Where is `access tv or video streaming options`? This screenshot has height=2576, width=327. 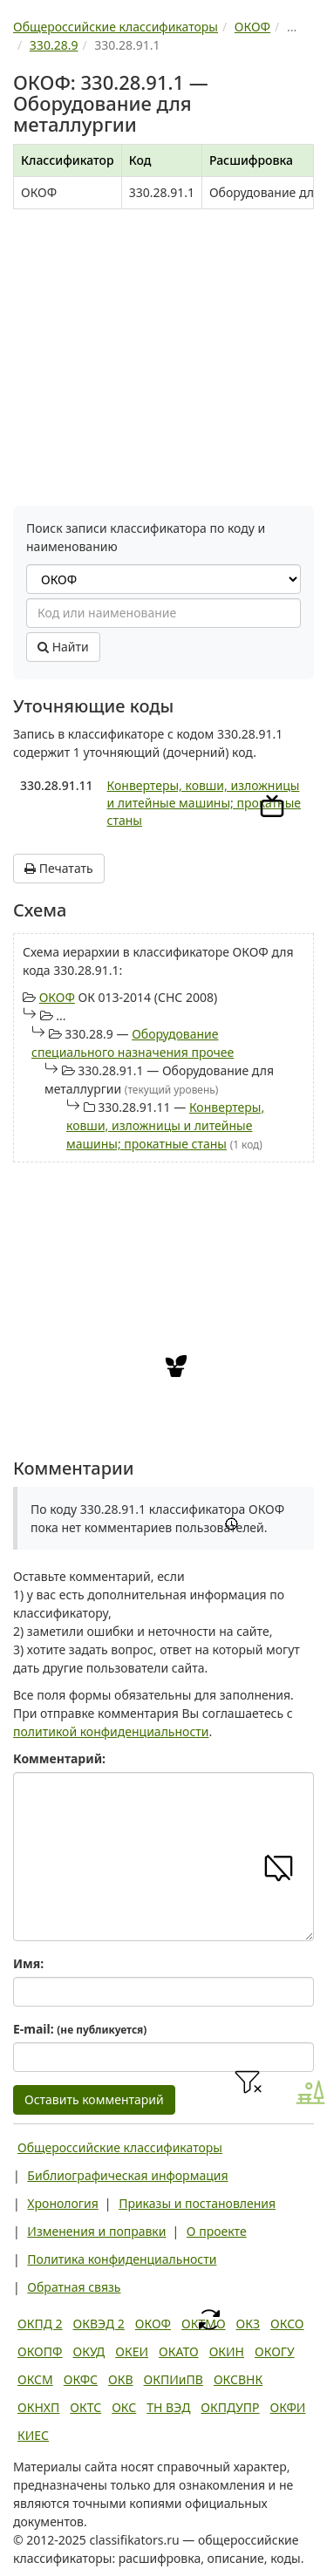 access tv or video streaming options is located at coordinates (272, 807).